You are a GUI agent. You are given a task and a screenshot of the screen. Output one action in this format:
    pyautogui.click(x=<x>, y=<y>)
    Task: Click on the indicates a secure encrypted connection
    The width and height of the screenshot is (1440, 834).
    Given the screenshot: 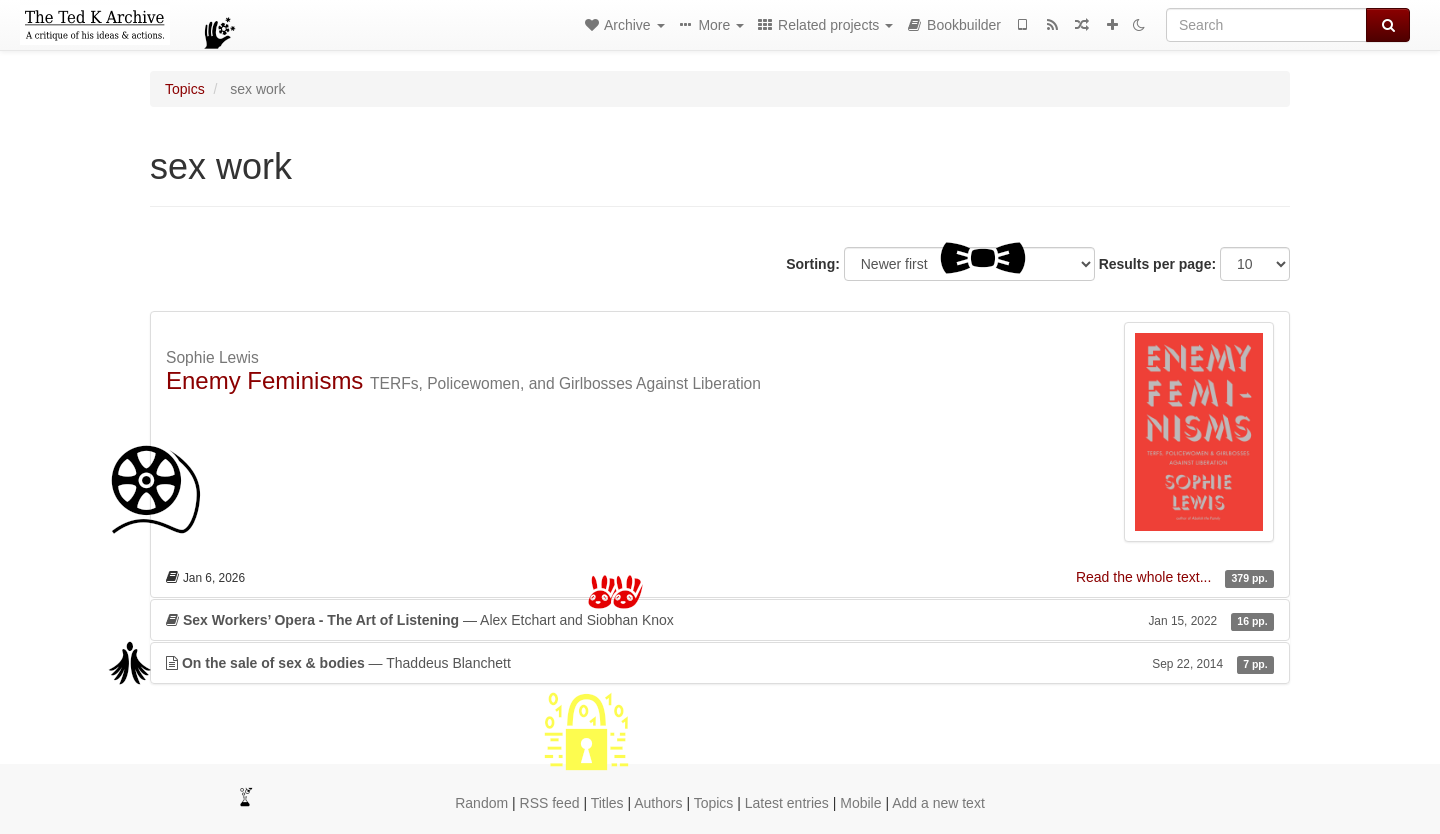 What is the action you would take?
    pyautogui.click(x=586, y=732)
    